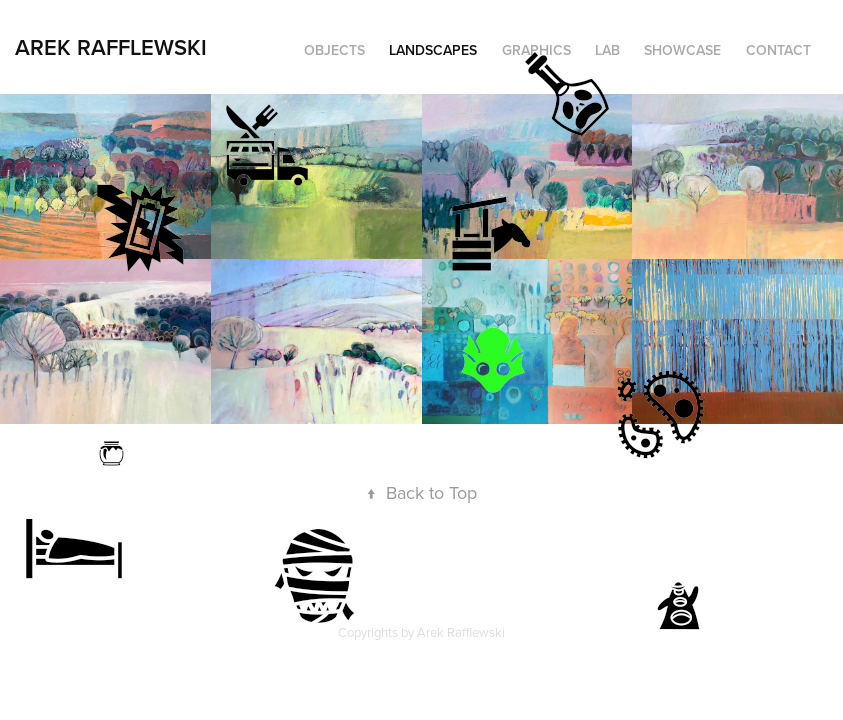 The image size is (843, 720). I want to click on select triton or sea creature character, so click(493, 360).